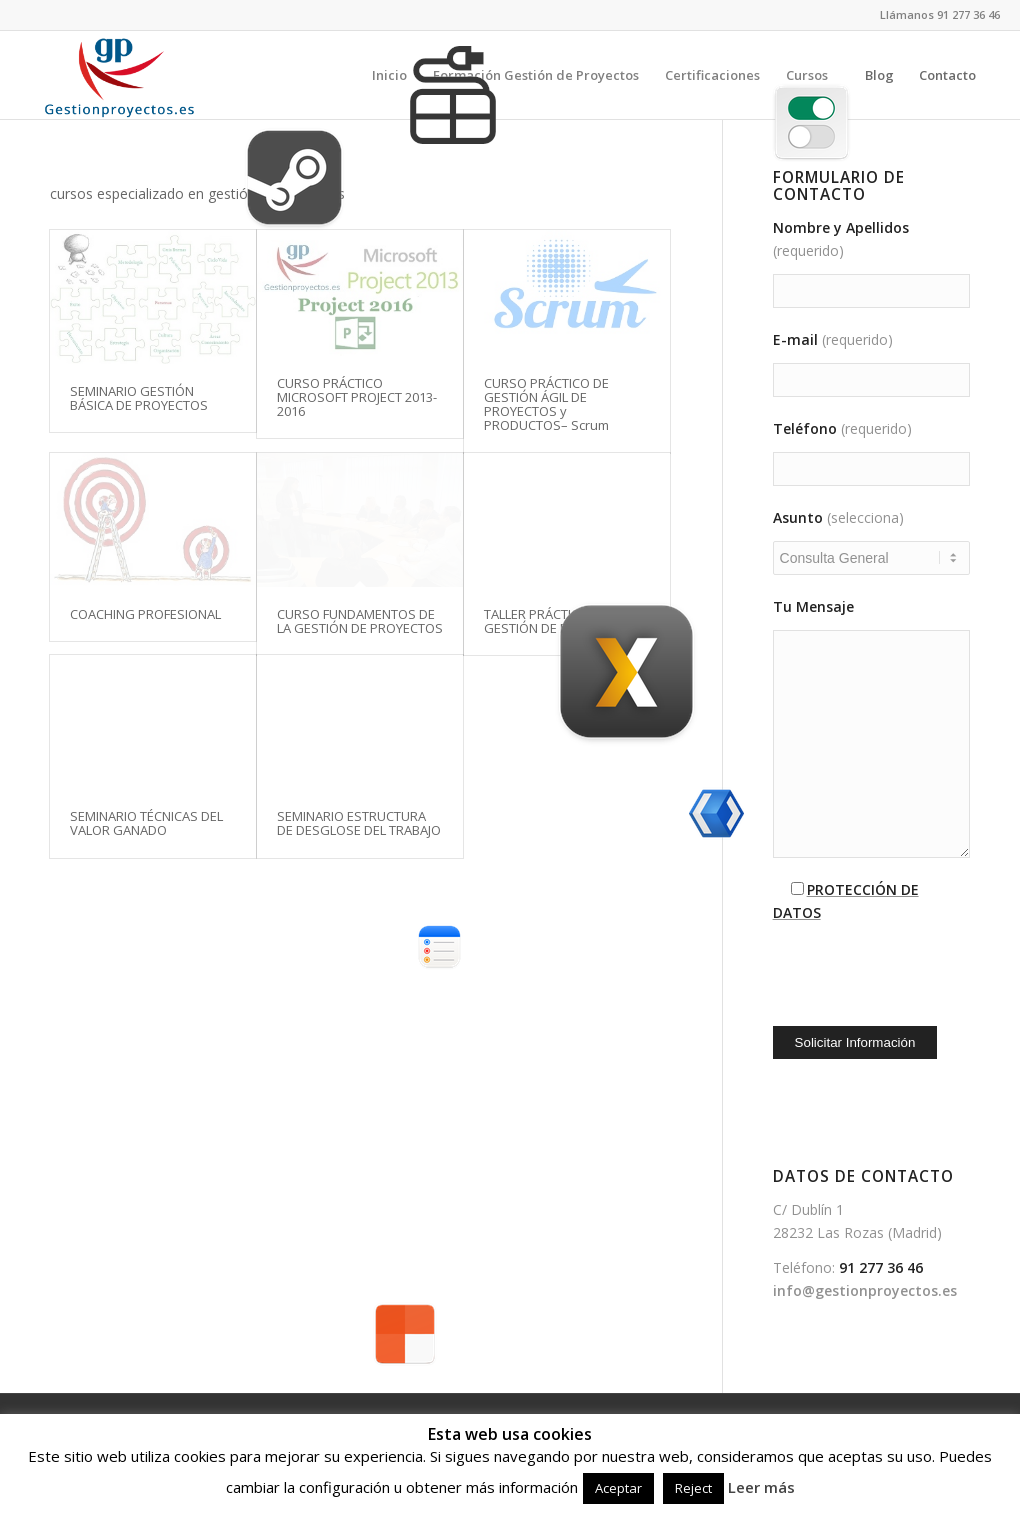 Image resolution: width=1020 pixels, height=1516 pixels. Describe the element at coordinates (294, 177) in the screenshot. I see `open steamos application` at that location.